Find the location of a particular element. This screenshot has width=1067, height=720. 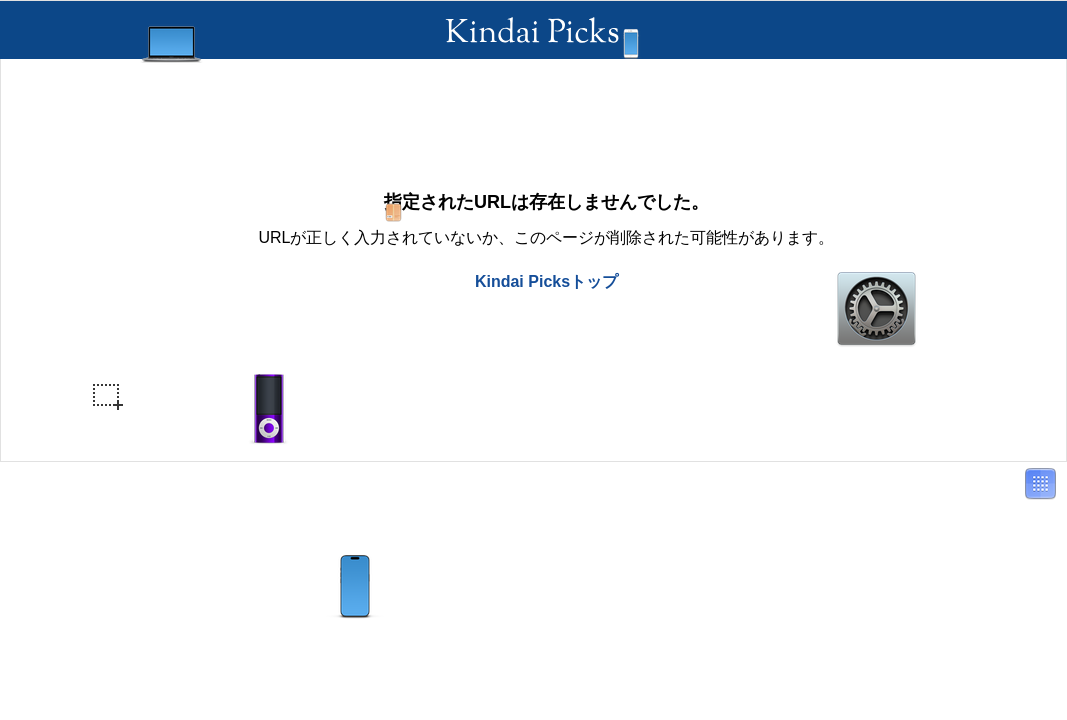

indicates a connected iPod nano device is located at coordinates (268, 409).